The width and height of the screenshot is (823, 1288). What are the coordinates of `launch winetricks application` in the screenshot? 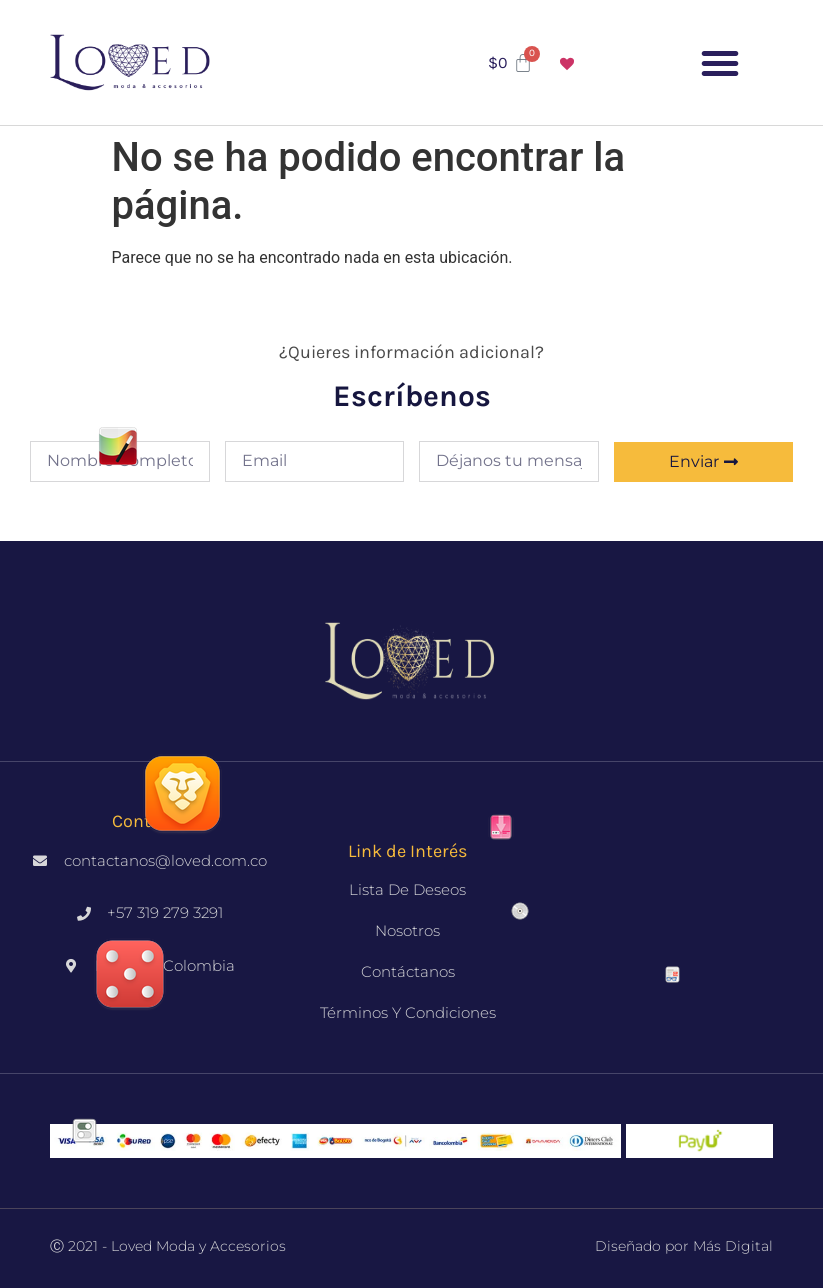 It's located at (118, 446).